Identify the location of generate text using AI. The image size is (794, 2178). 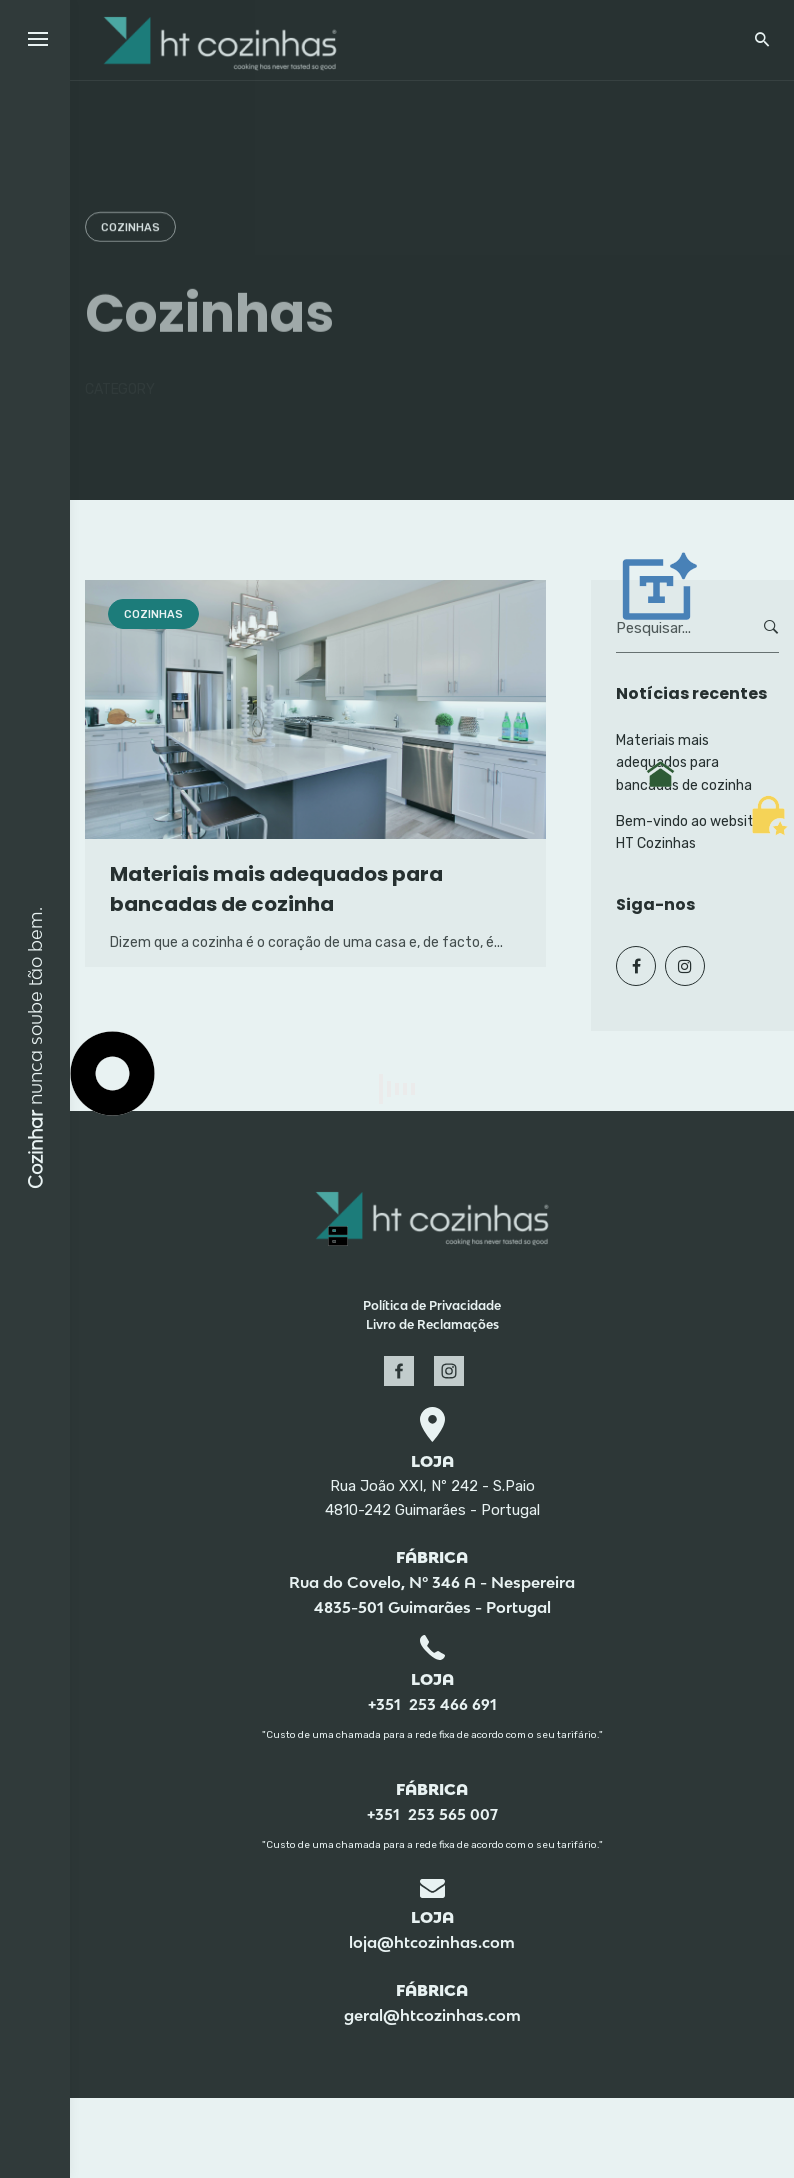
(656, 589).